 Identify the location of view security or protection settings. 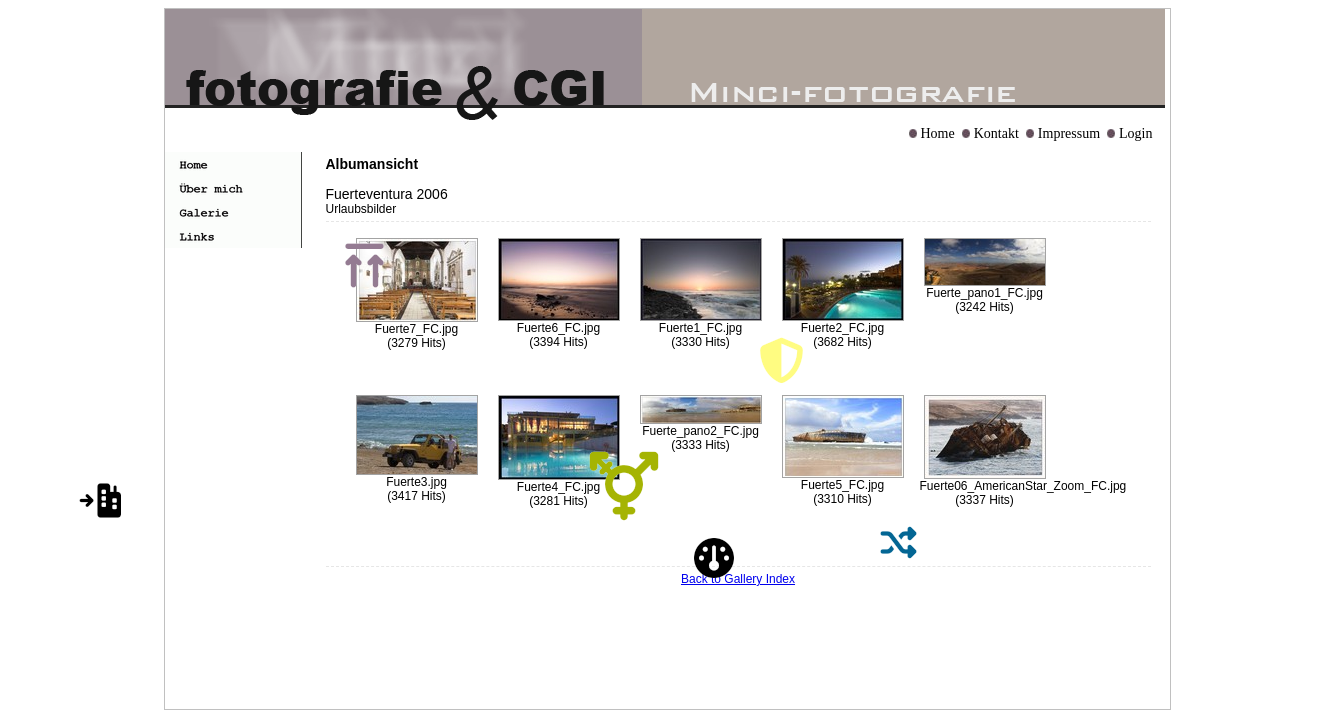
(781, 360).